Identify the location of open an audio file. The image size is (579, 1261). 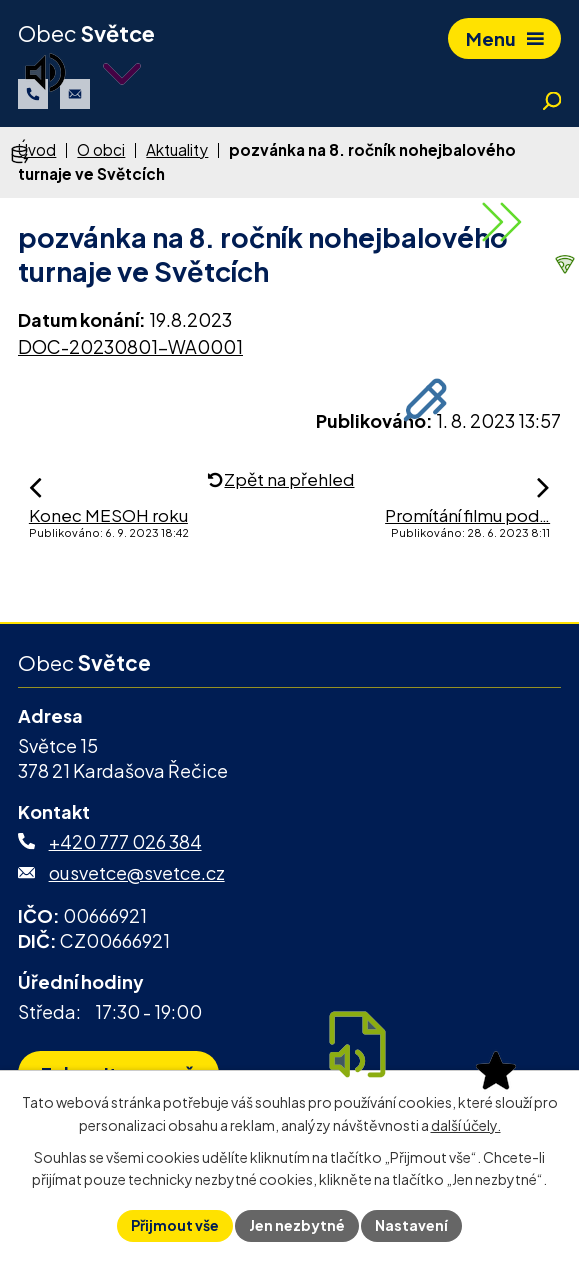
(357, 1044).